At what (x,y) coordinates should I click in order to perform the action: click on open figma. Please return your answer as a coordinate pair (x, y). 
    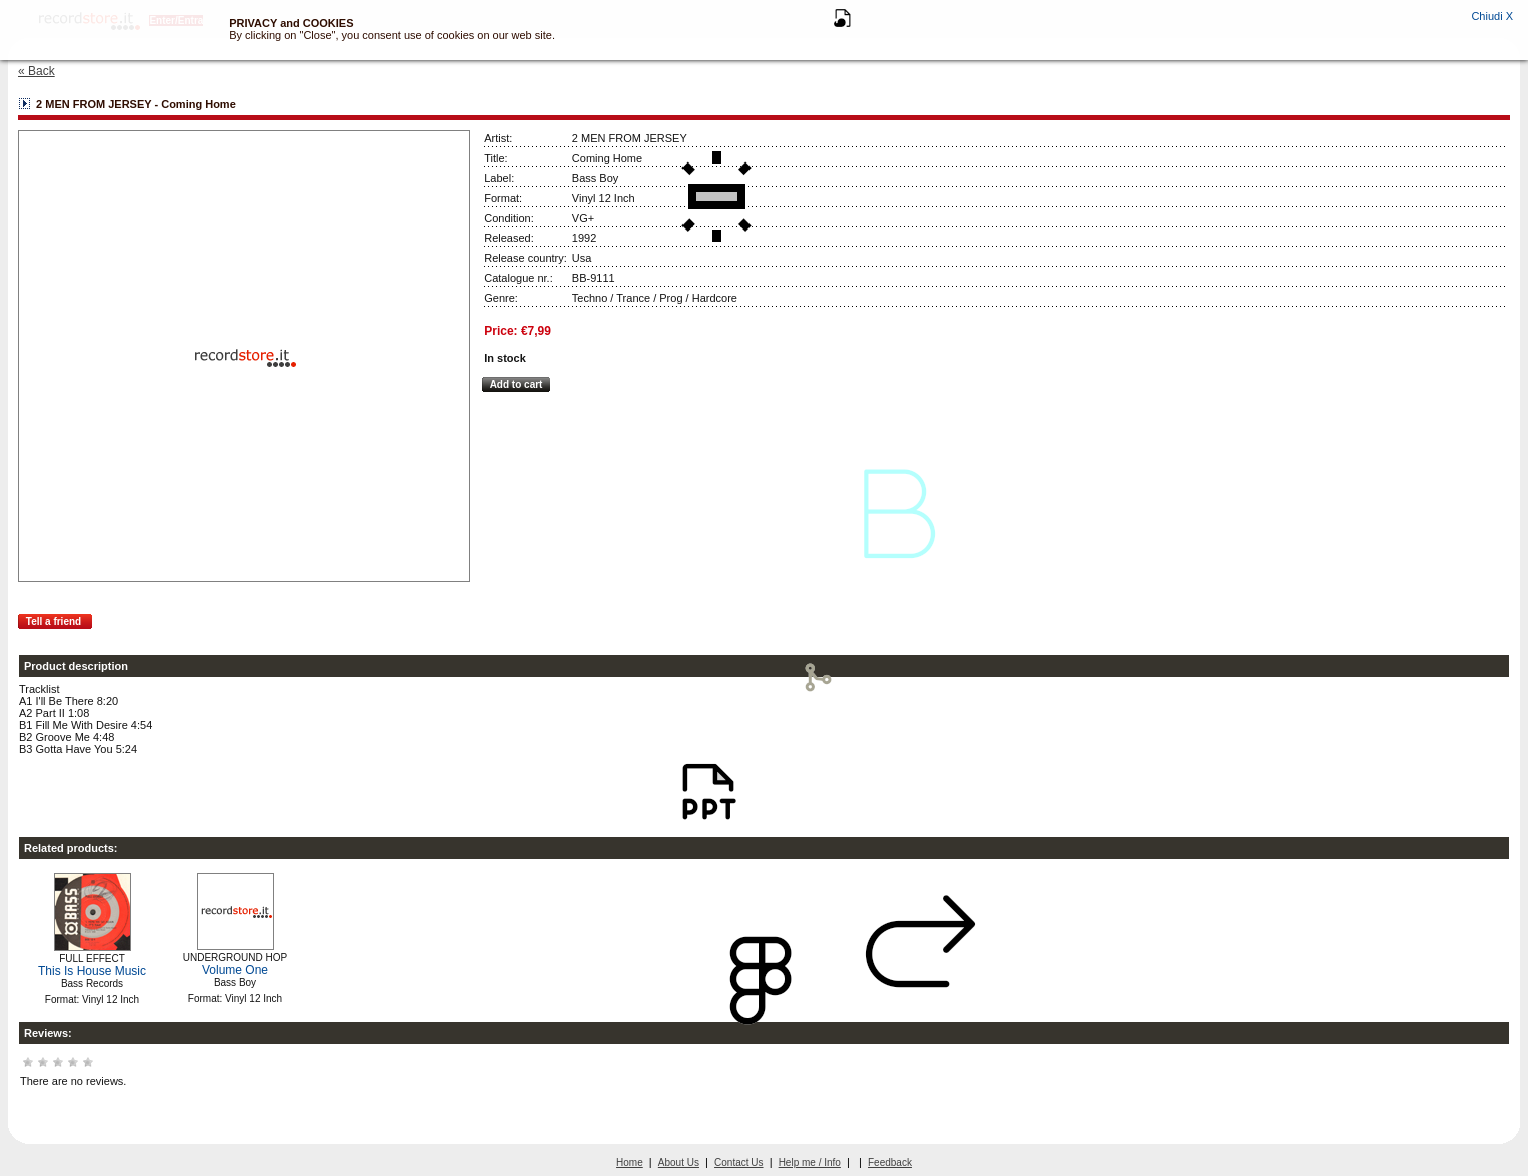
    Looking at the image, I should click on (759, 979).